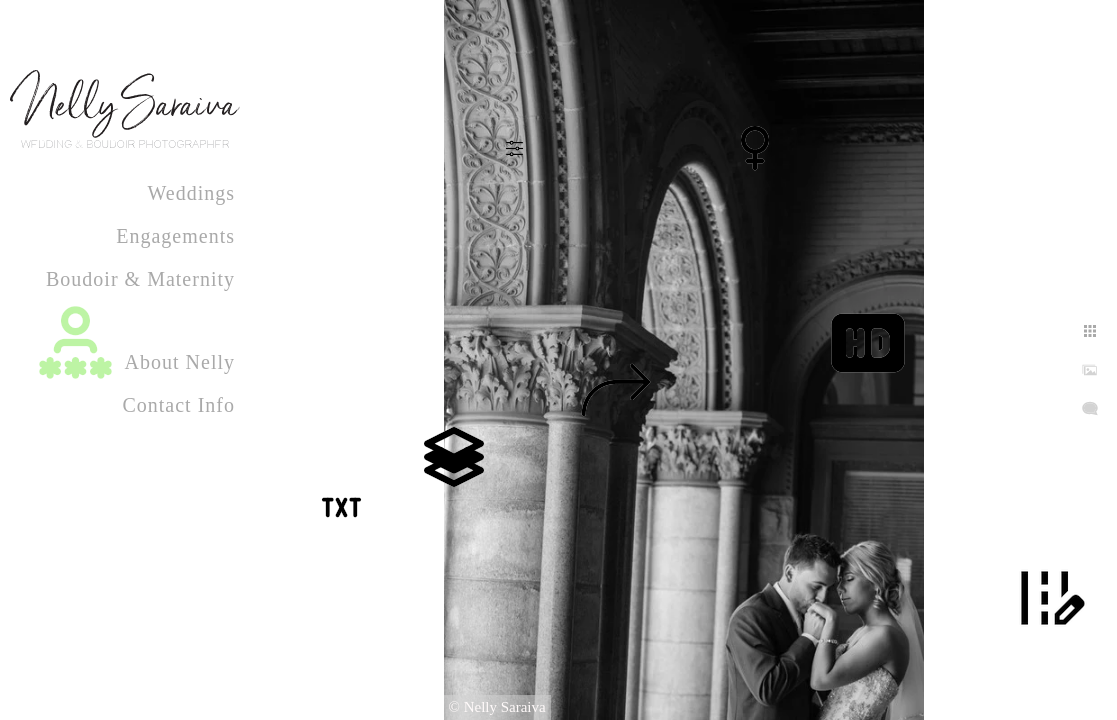 This screenshot has width=1117, height=720. What do you see at coordinates (755, 147) in the screenshot?
I see `indicates female gender option` at bounding box center [755, 147].